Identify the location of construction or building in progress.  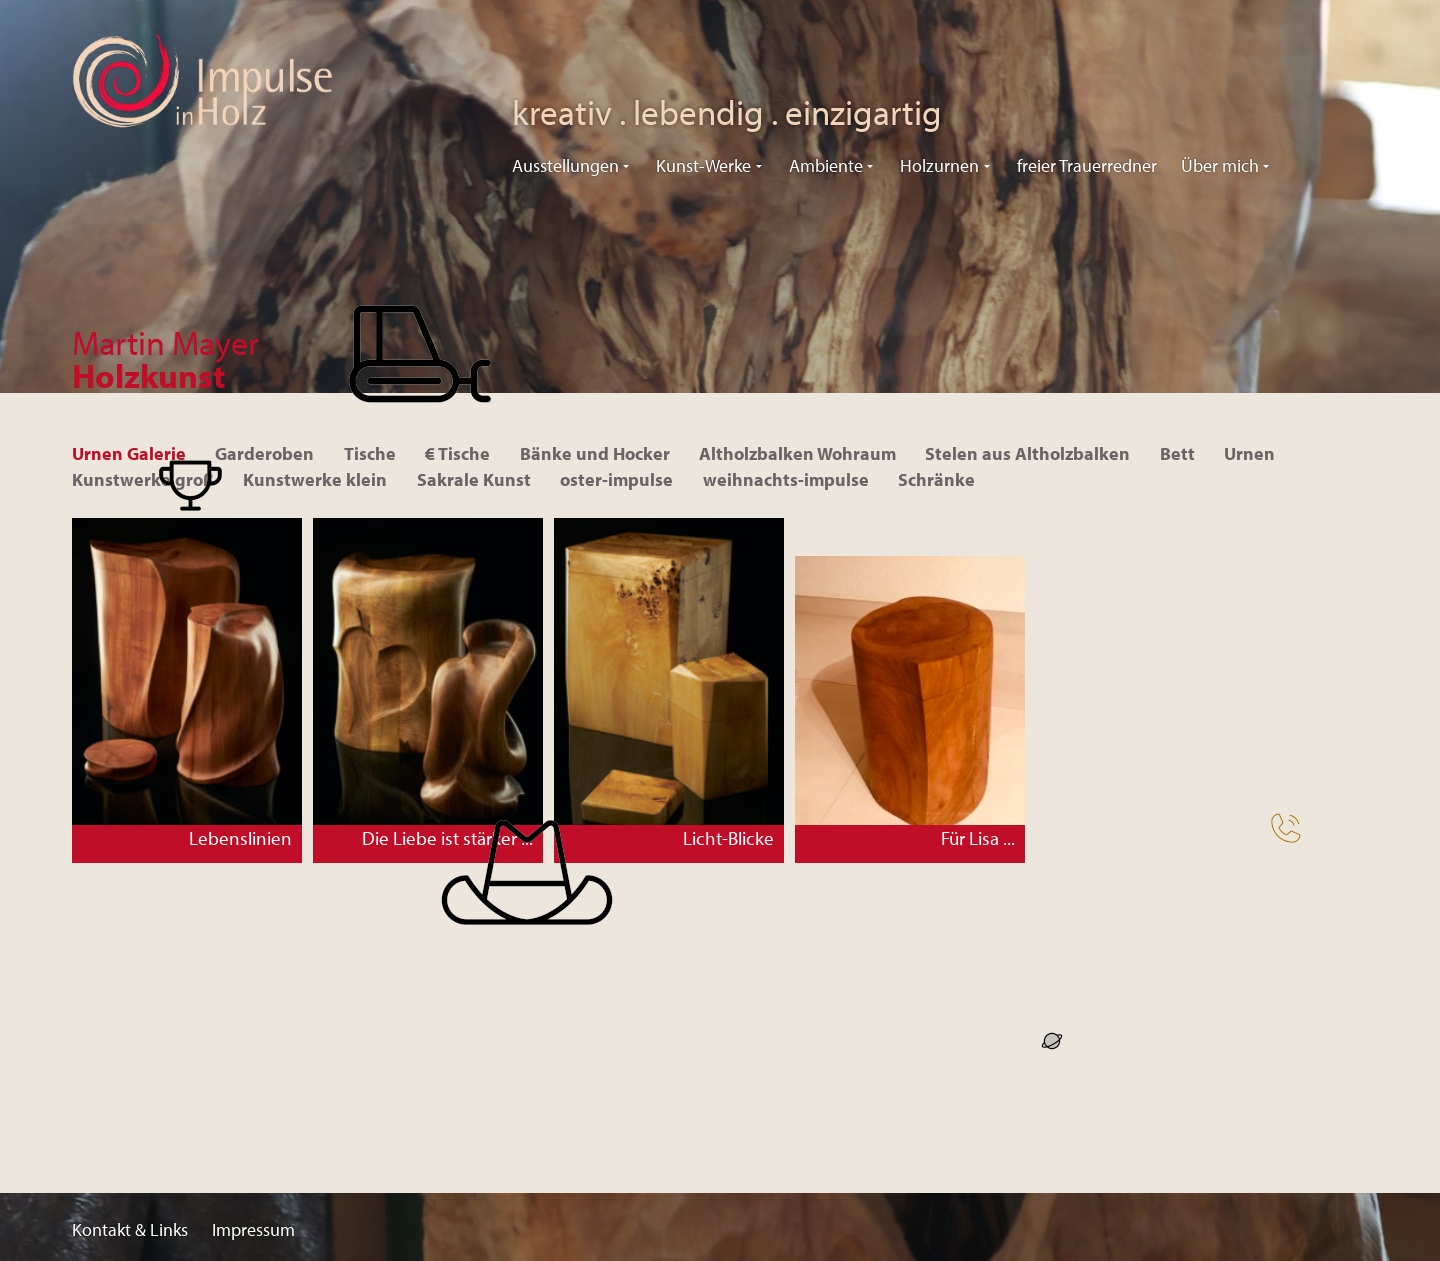
(420, 354).